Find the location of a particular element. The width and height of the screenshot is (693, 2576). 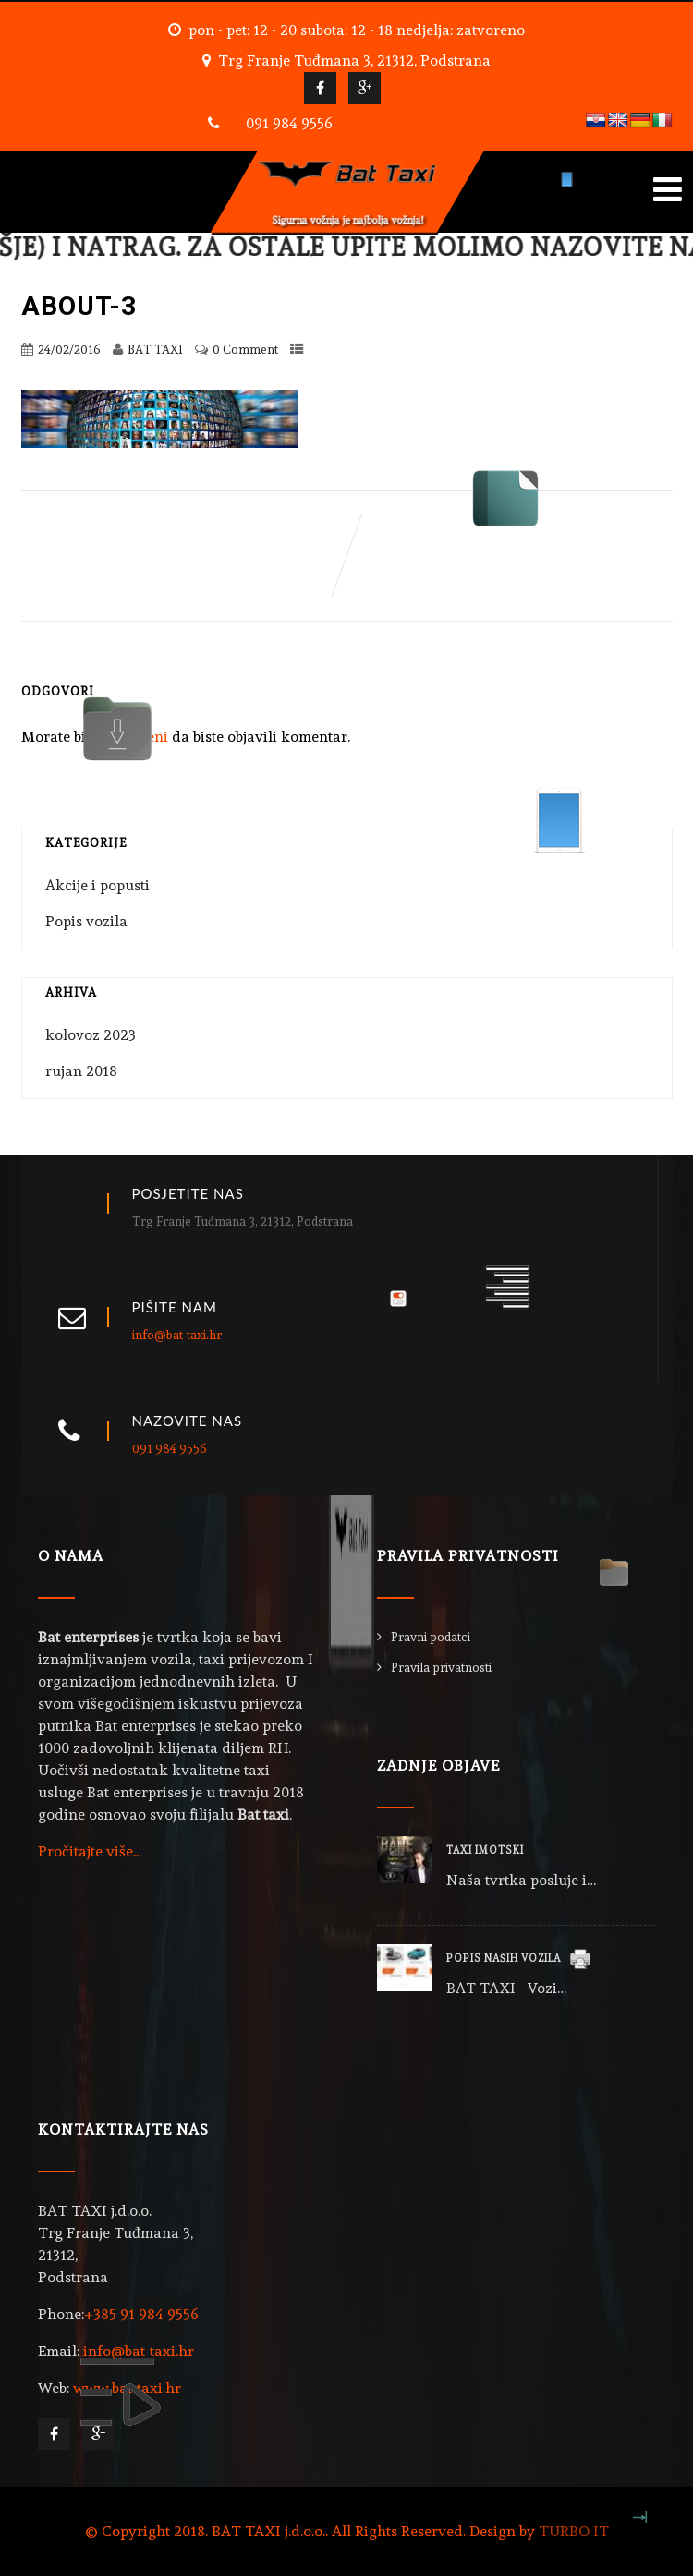

open desktop preferences or settings is located at coordinates (398, 1299).